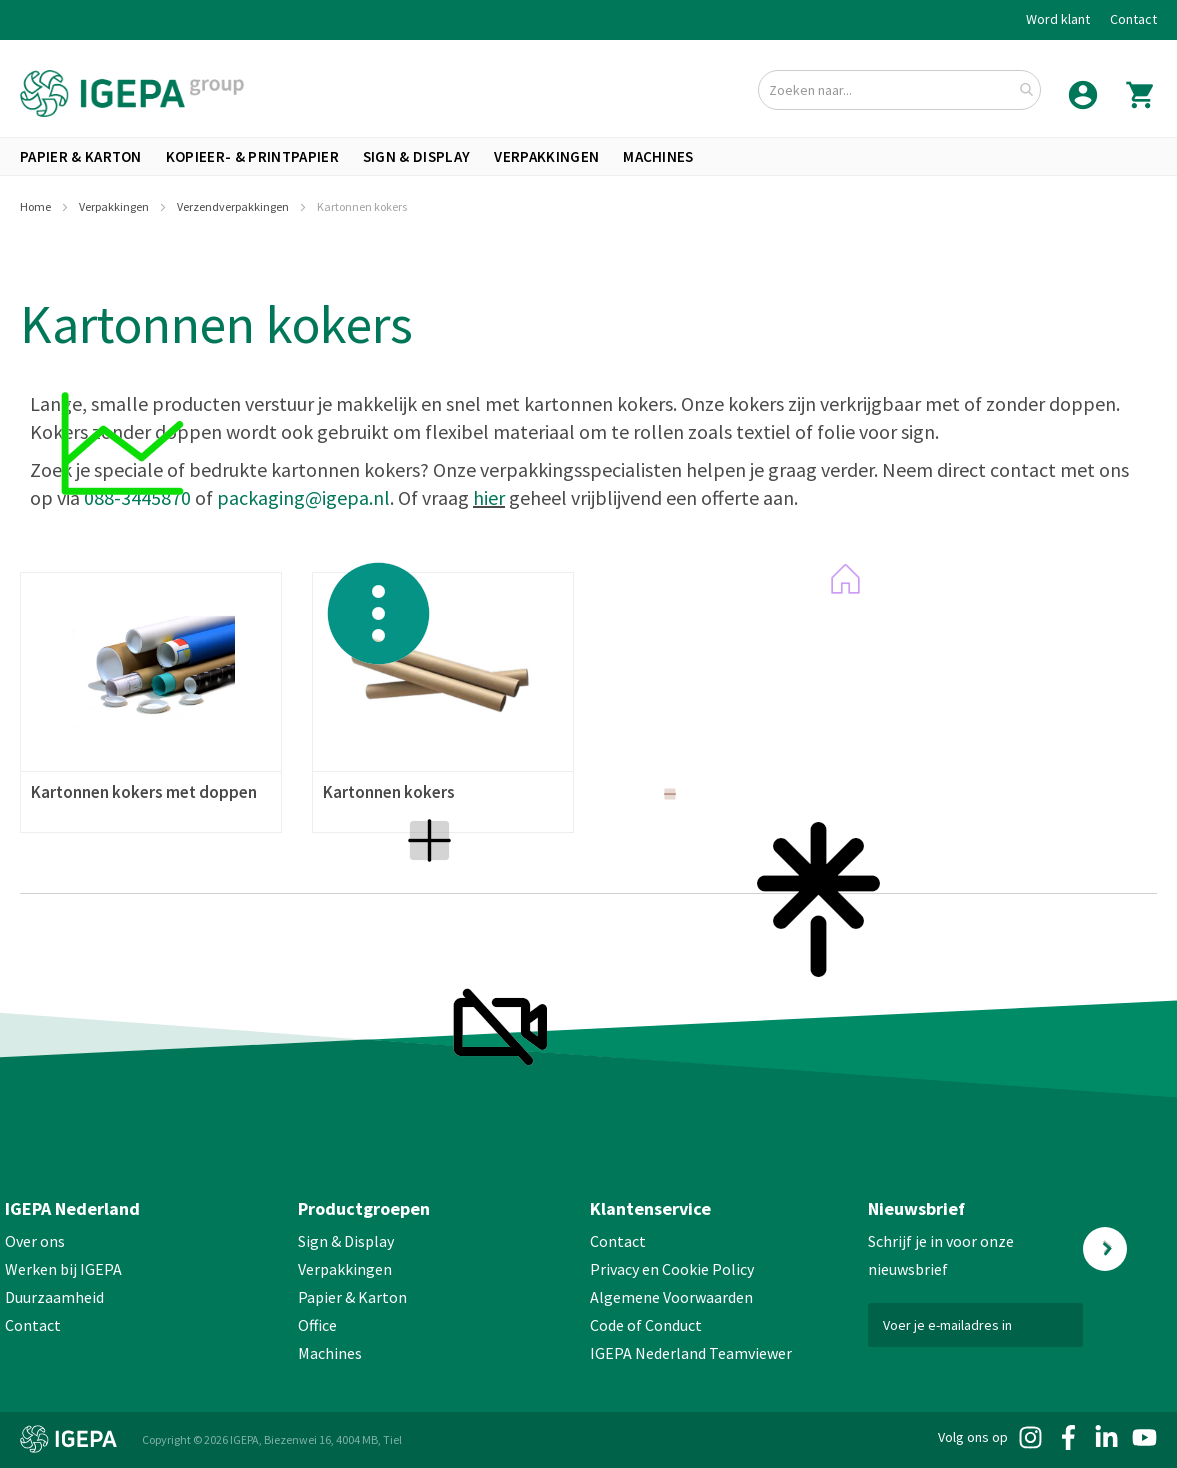  What do you see at coordinates (845, 579) in the screenshot?
I see `navigate to home screen` at bounding box center [845, 579].